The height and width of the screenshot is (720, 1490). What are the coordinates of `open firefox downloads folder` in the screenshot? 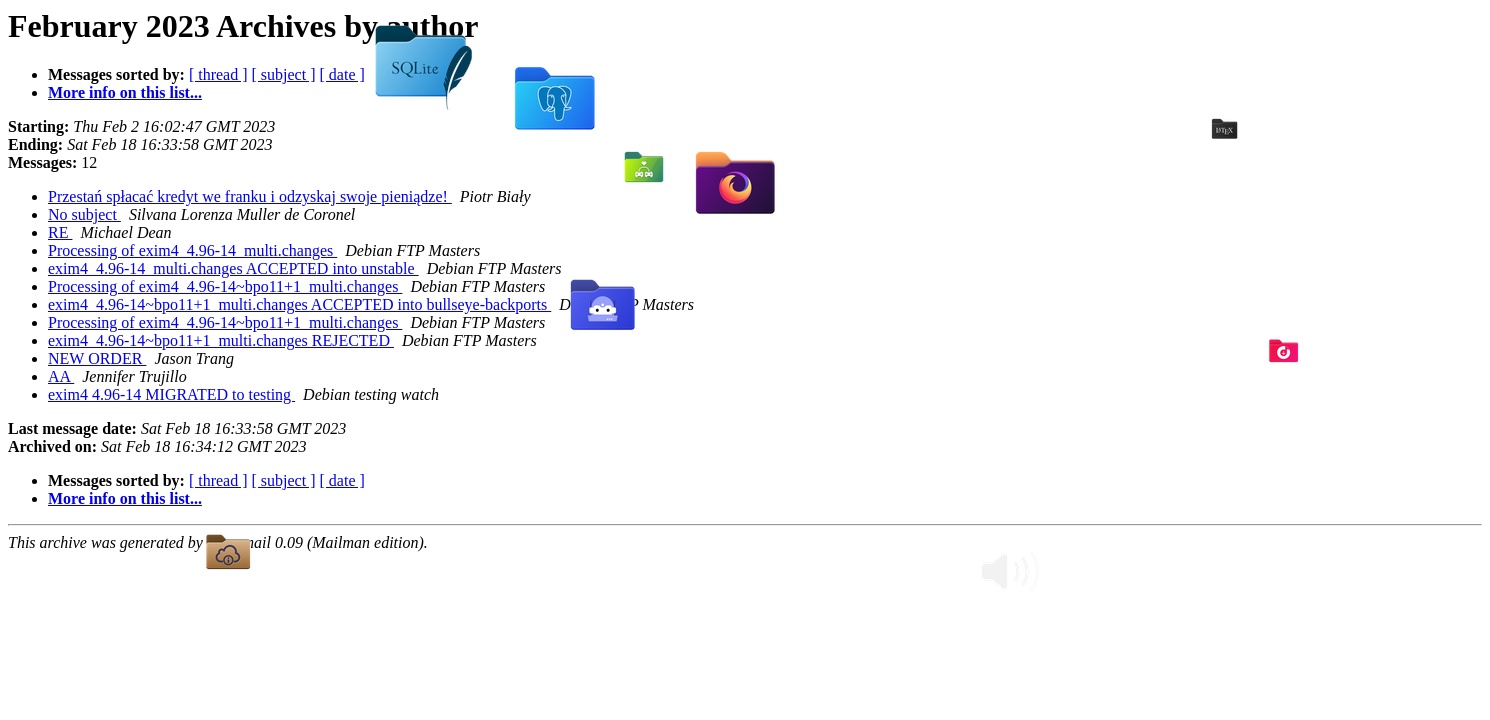 It's located at (735, 185).